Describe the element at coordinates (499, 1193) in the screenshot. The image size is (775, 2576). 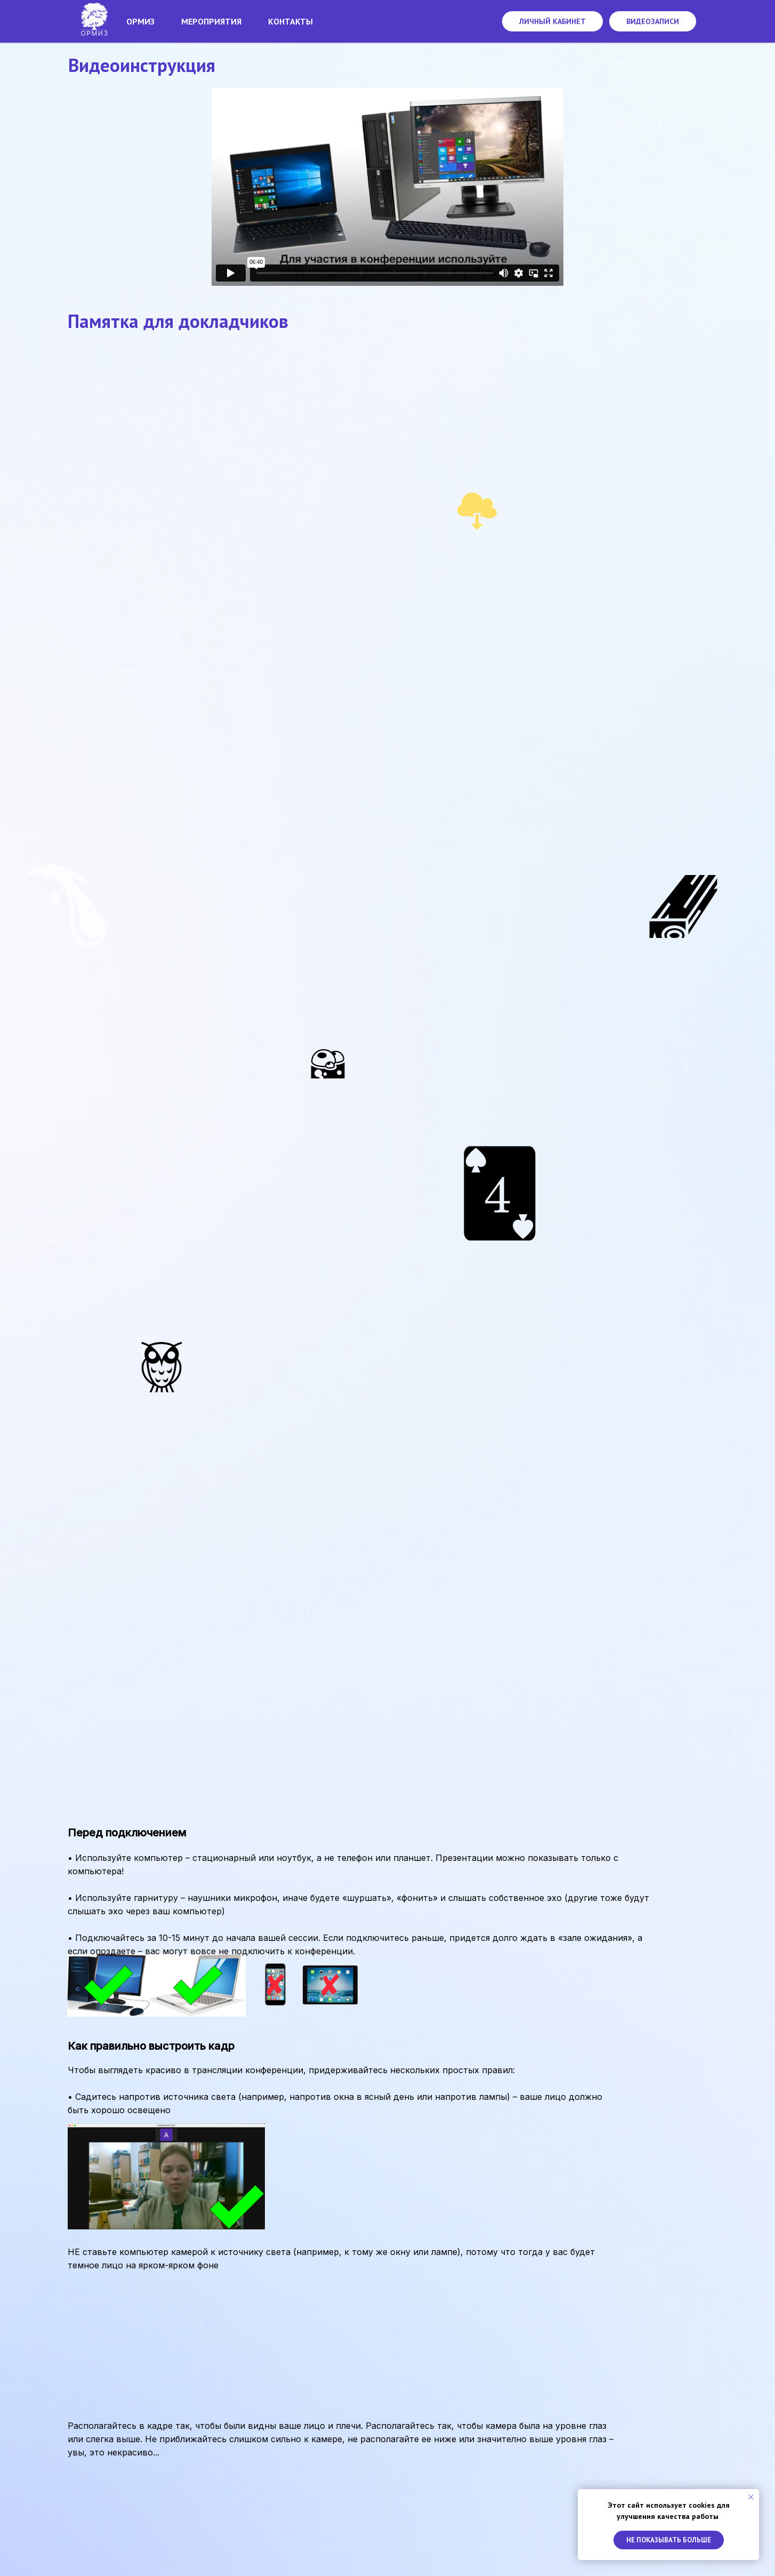
I see `four of spades playing card` at that location.